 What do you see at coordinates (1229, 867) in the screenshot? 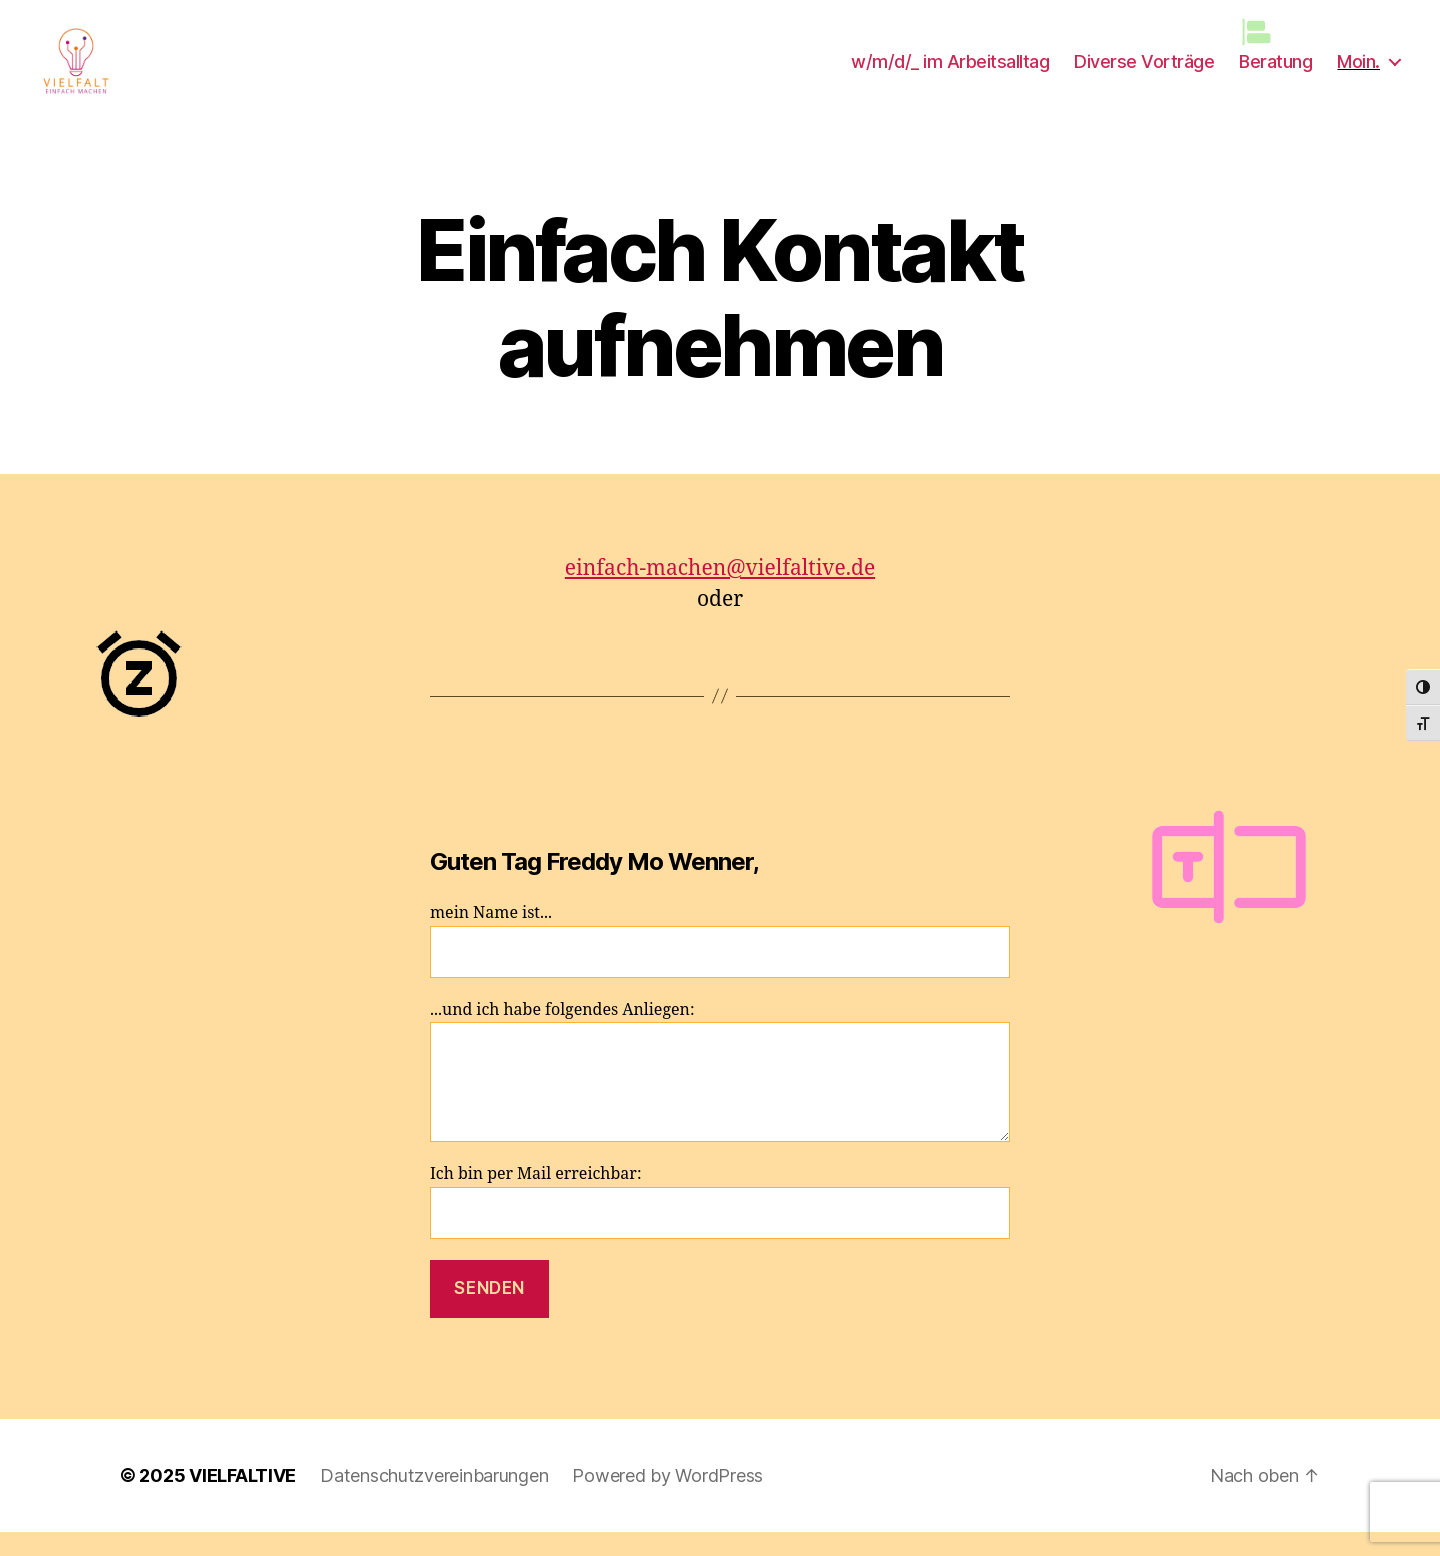
I see `enter or edit text in a form field` at bounding box center [1229, 867].